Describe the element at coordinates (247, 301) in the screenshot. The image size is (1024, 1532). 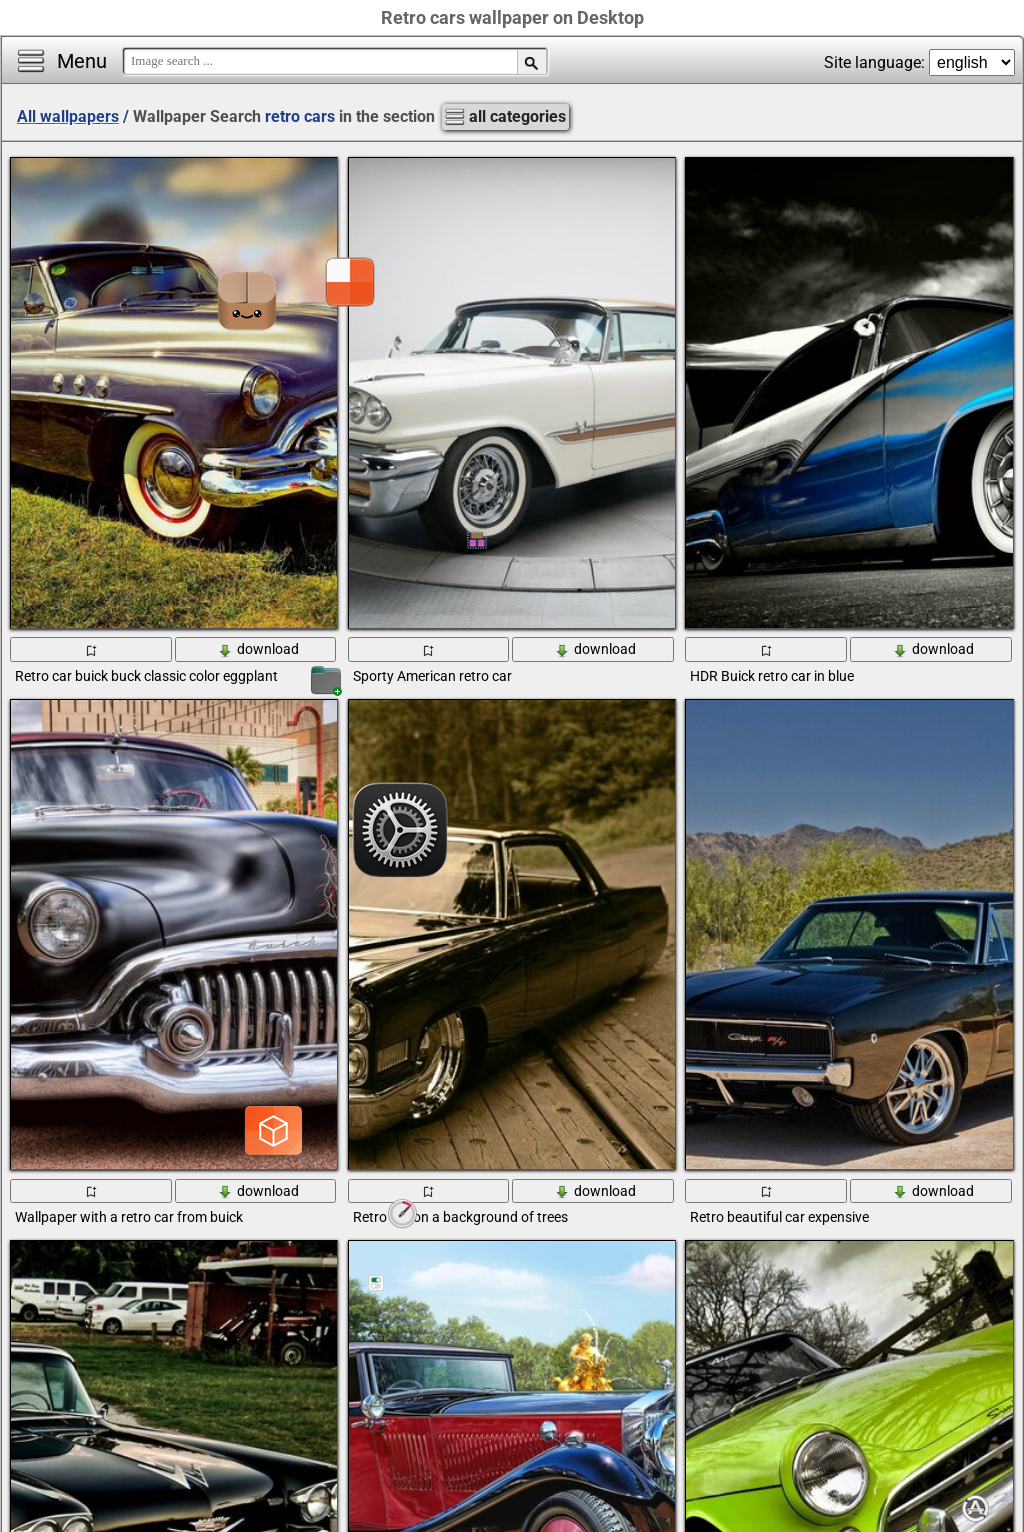
I see `open boxbuddy container management app` at that location.